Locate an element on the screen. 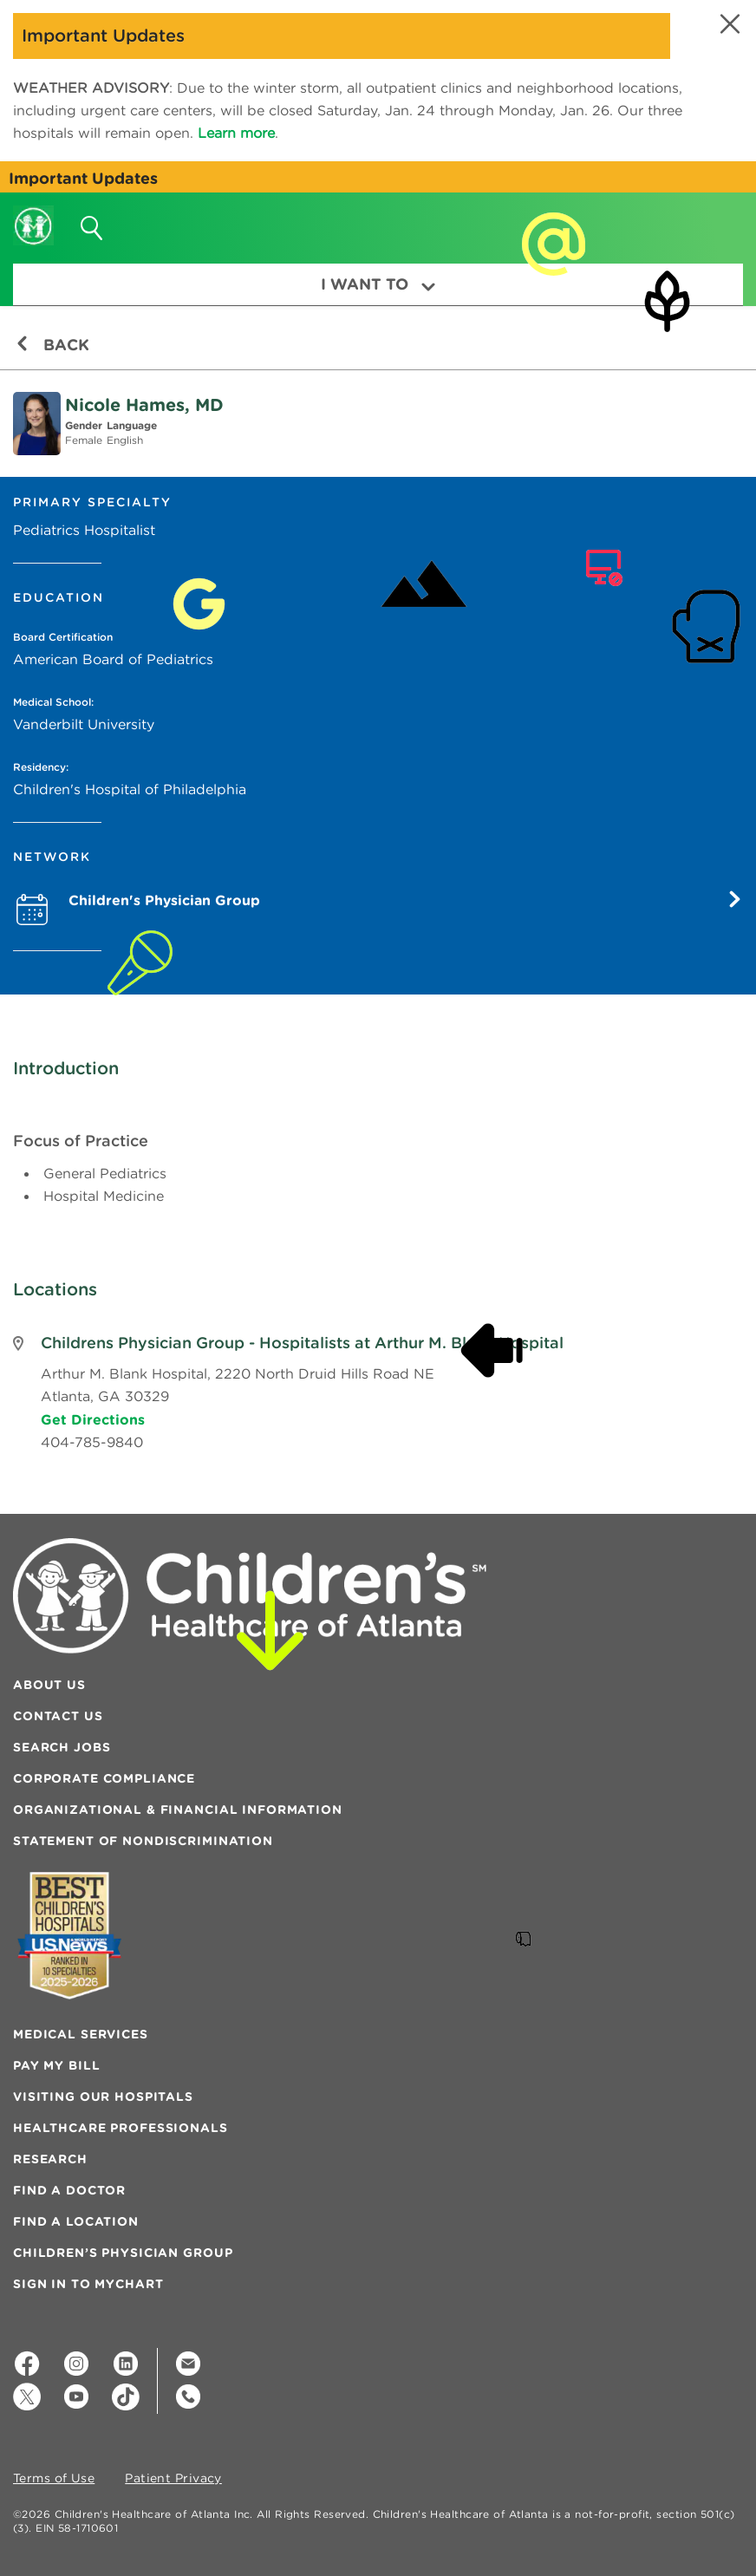 This screenshot has height=2576, width=756. go back to the previous screen is located at coordinates (491, 1350).